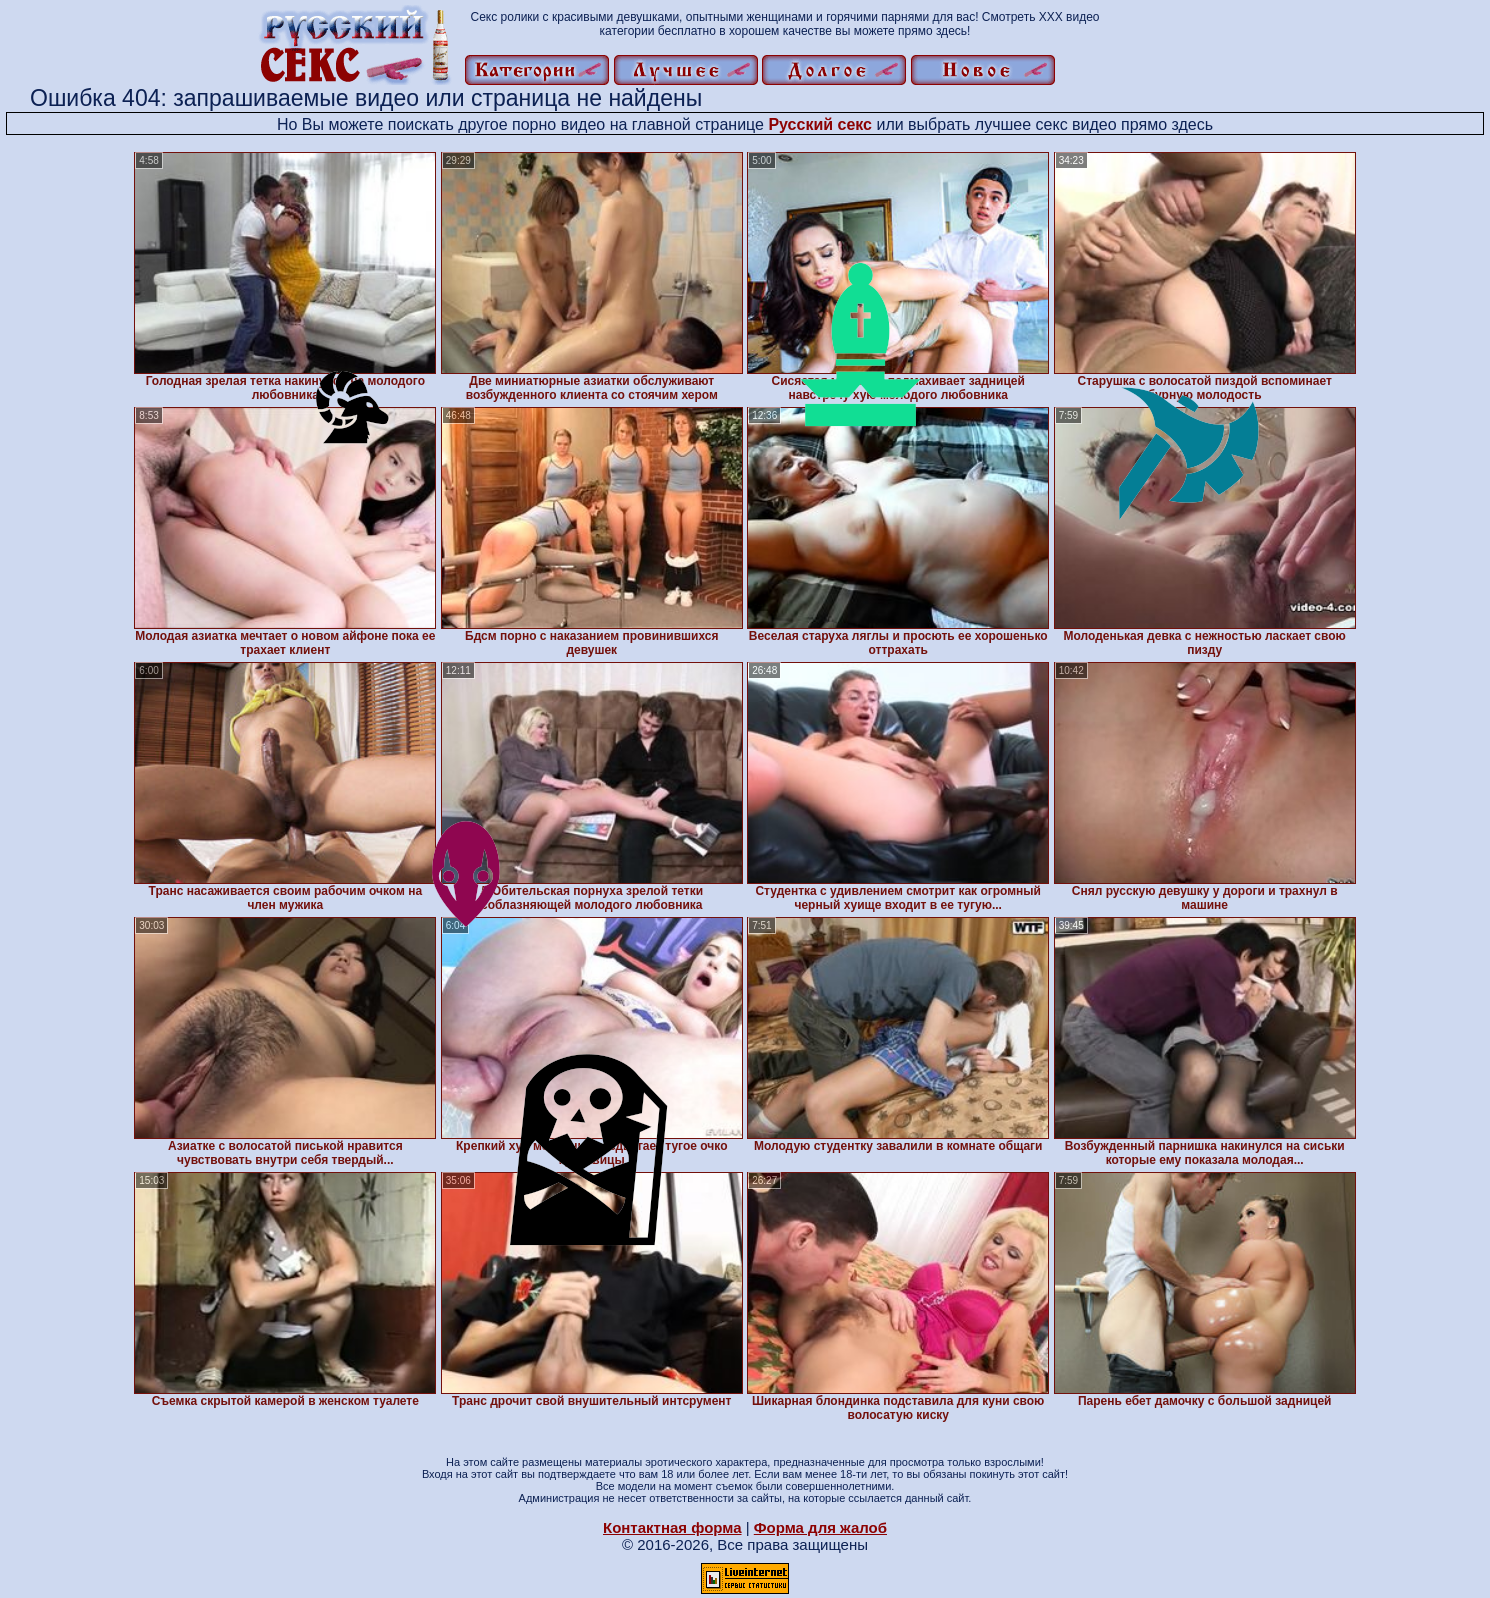 The width and height of the screenshot is (1490, 1598). What do you see at coordinates (860, 344) in the screenshot?
I see `select the bishop piece in a chess game` at bounding box center [860, 344].